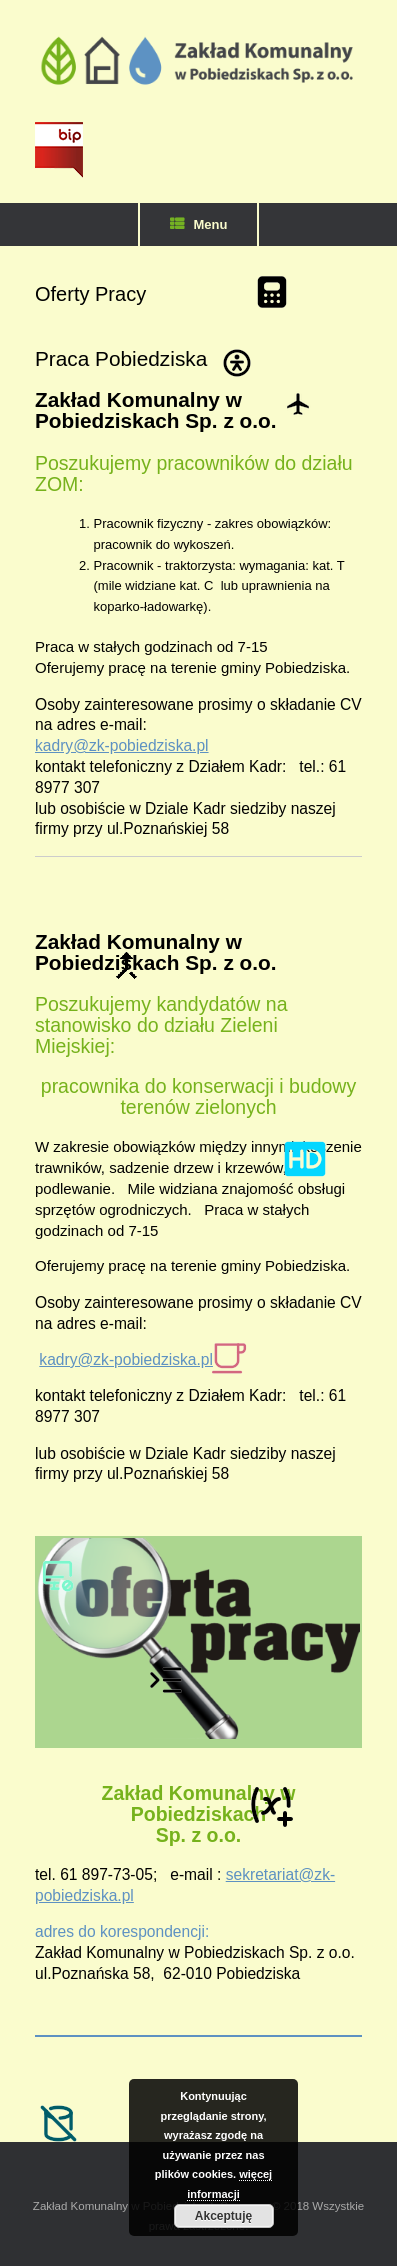  What do you see at coordinates (57, 1575) in the screenshot?
I see `cancel or disconnect from desktop computer` at bounding box center [57, 1575].